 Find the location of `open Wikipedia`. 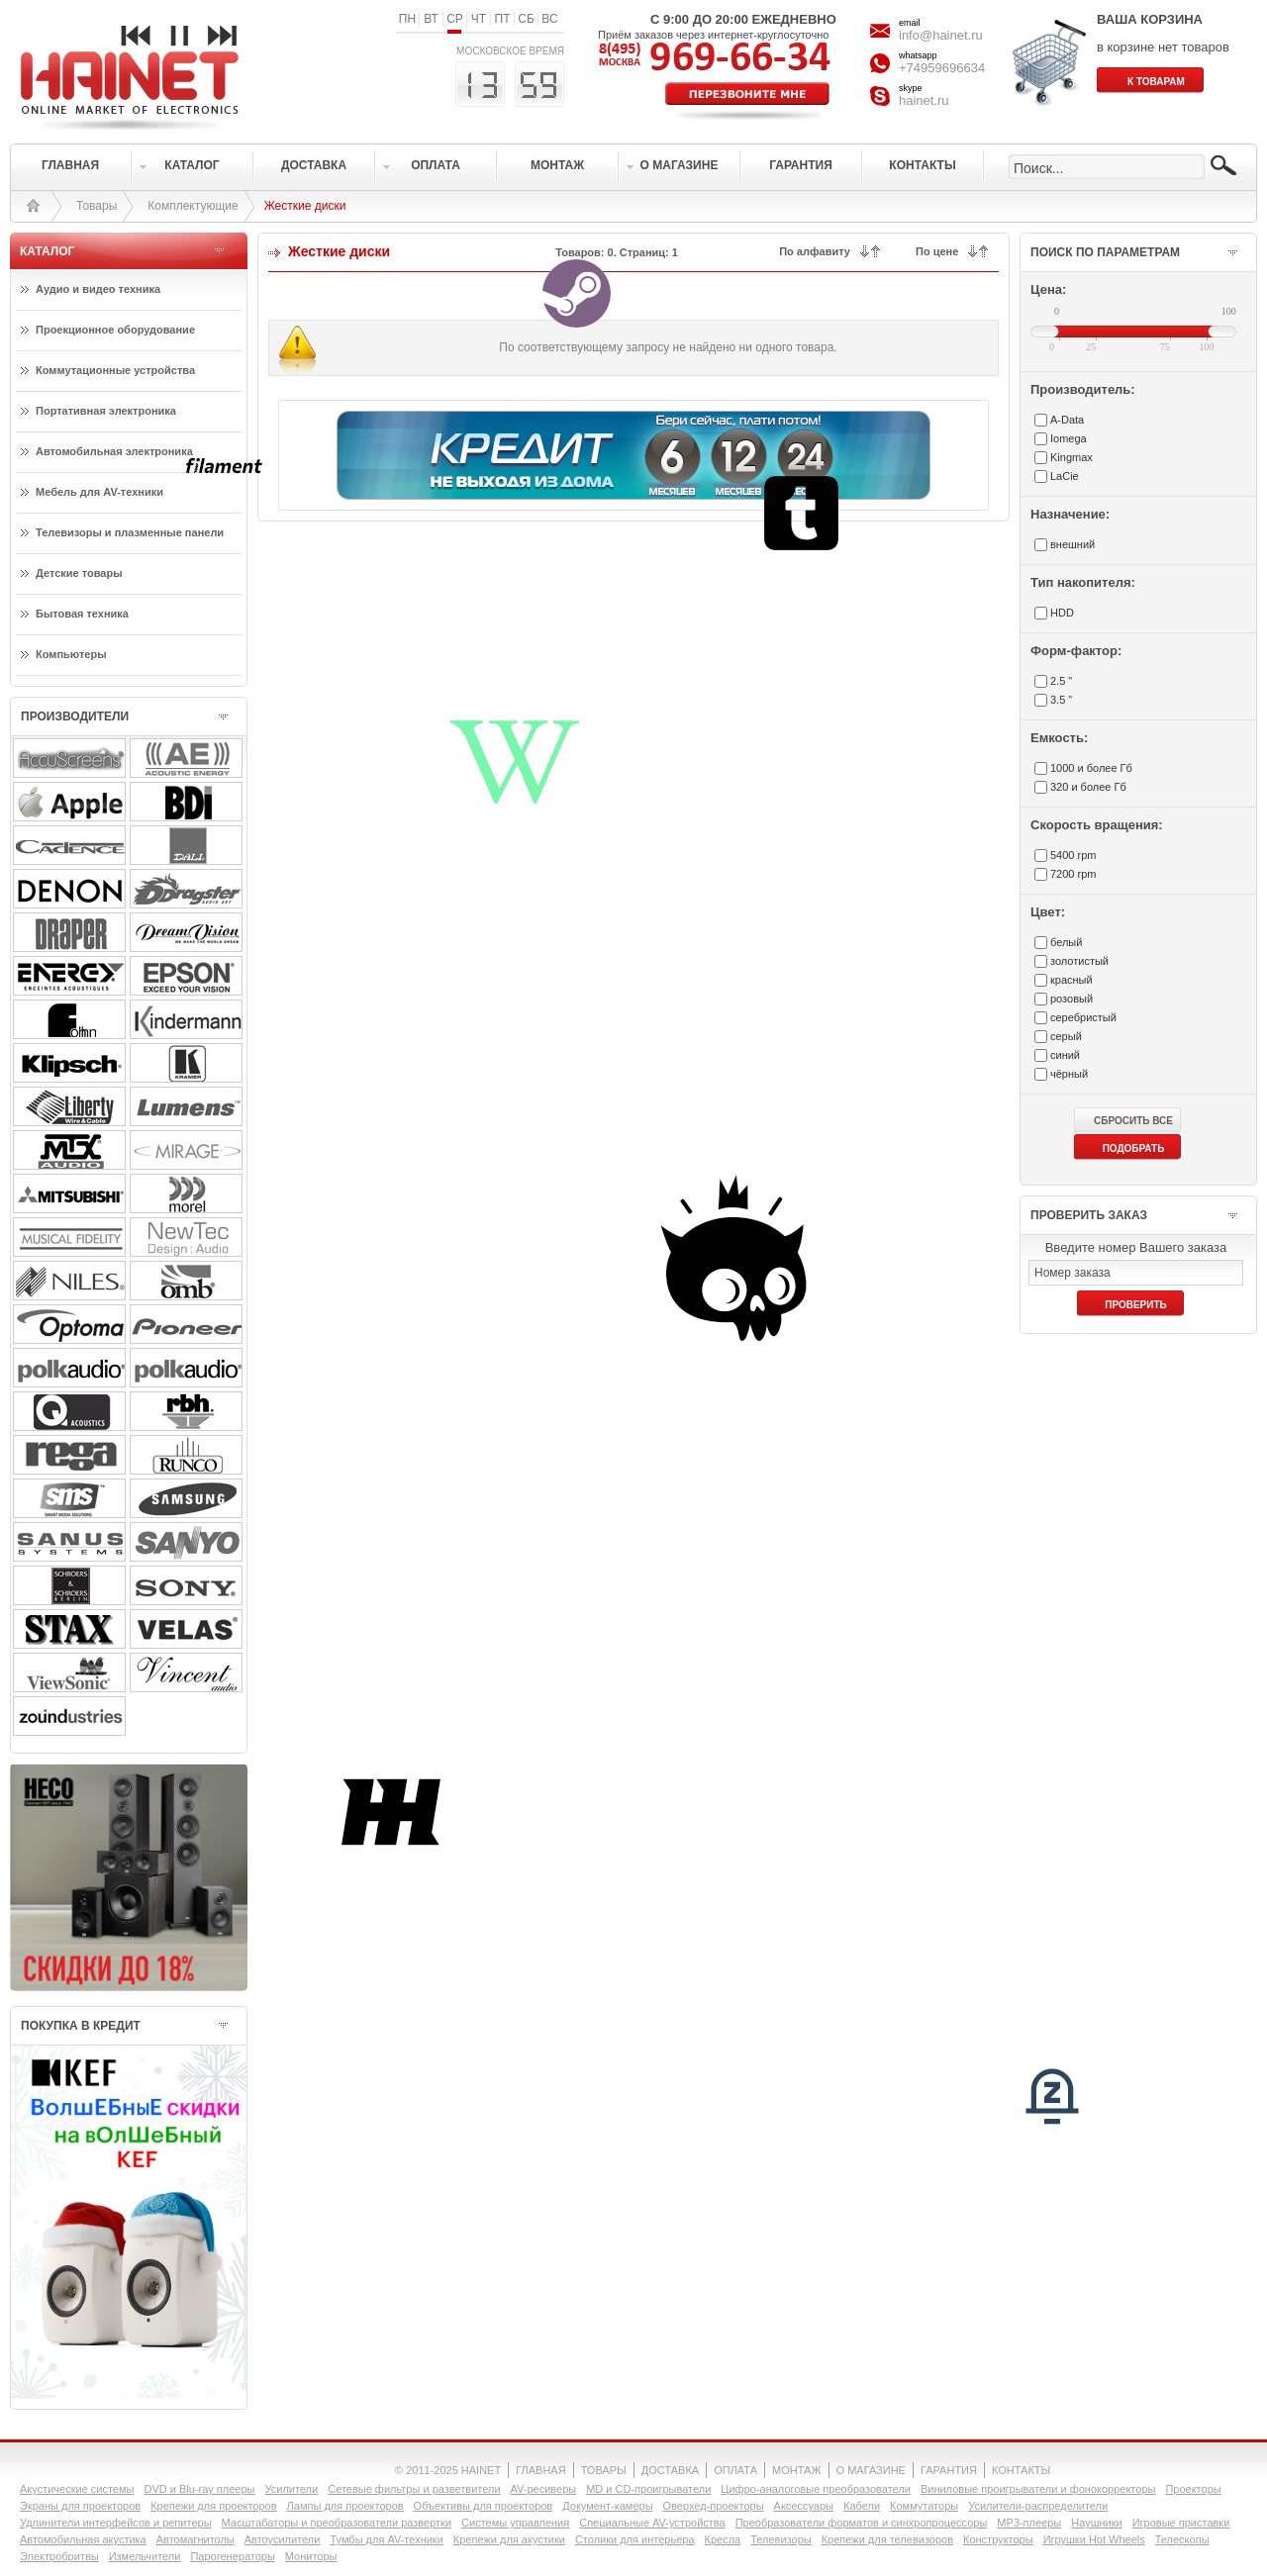

open Wikipedia is located at coordinates (515, 762).